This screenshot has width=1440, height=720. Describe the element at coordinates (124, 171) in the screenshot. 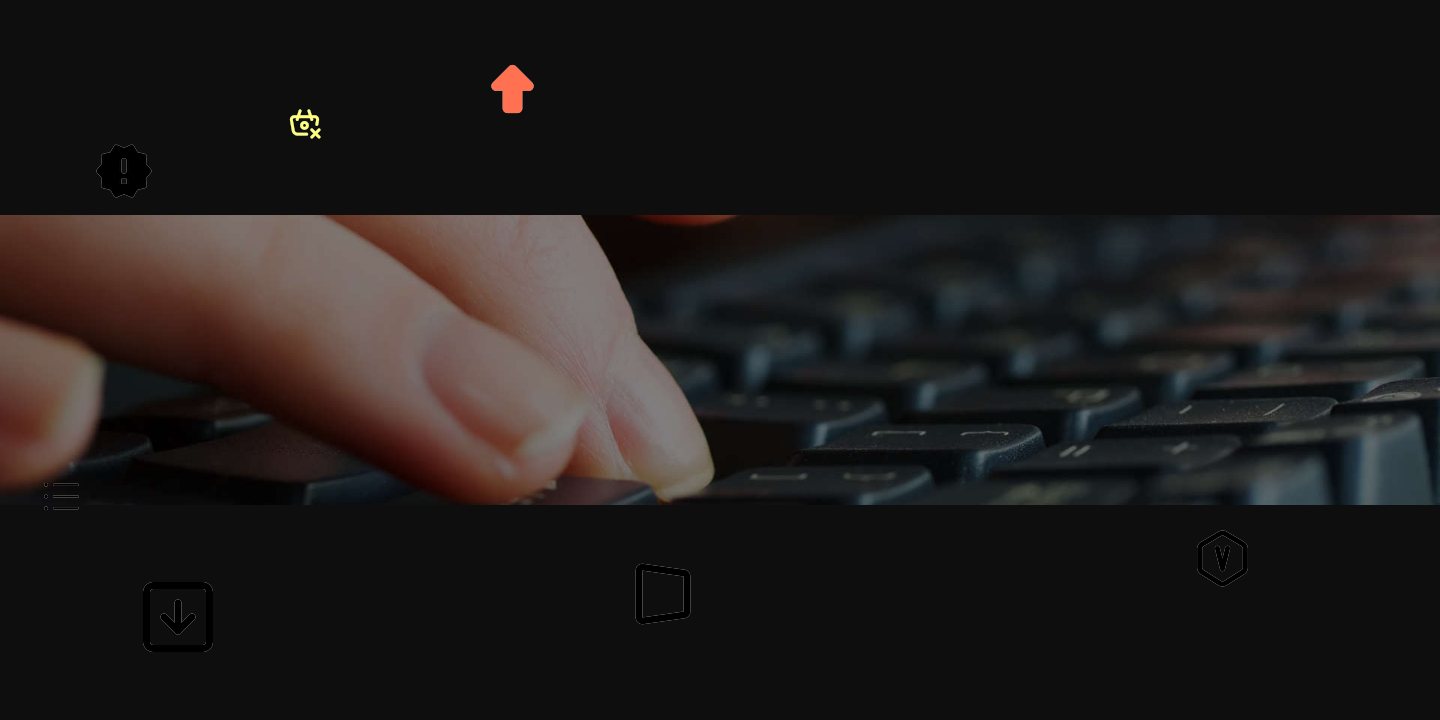

I see `indicates new or recently added content` at that location.